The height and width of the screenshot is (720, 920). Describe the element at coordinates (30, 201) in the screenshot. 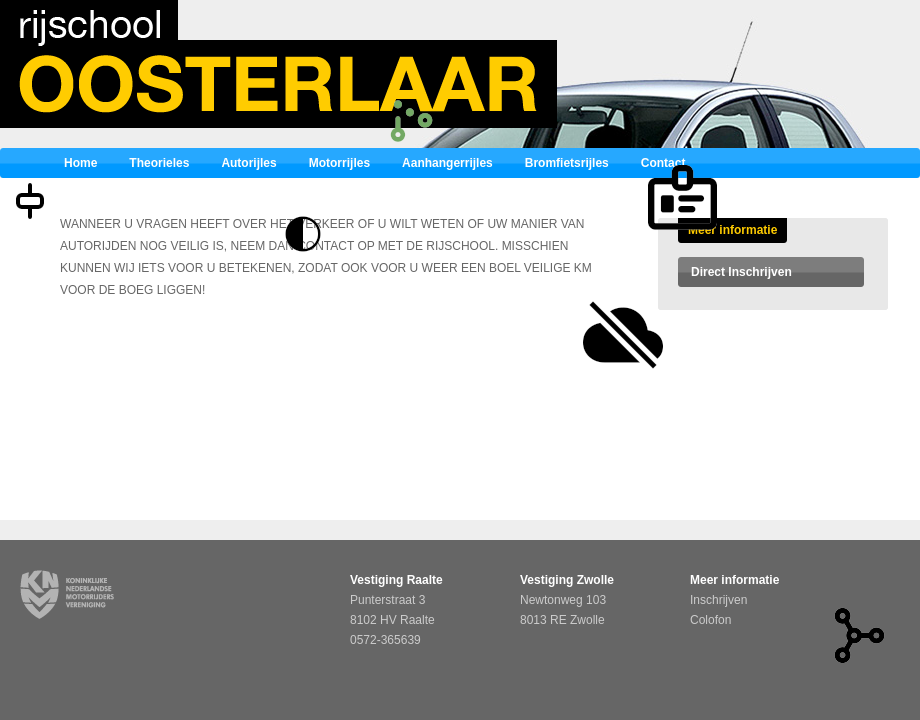

I see `align selected elements to center` at that location.